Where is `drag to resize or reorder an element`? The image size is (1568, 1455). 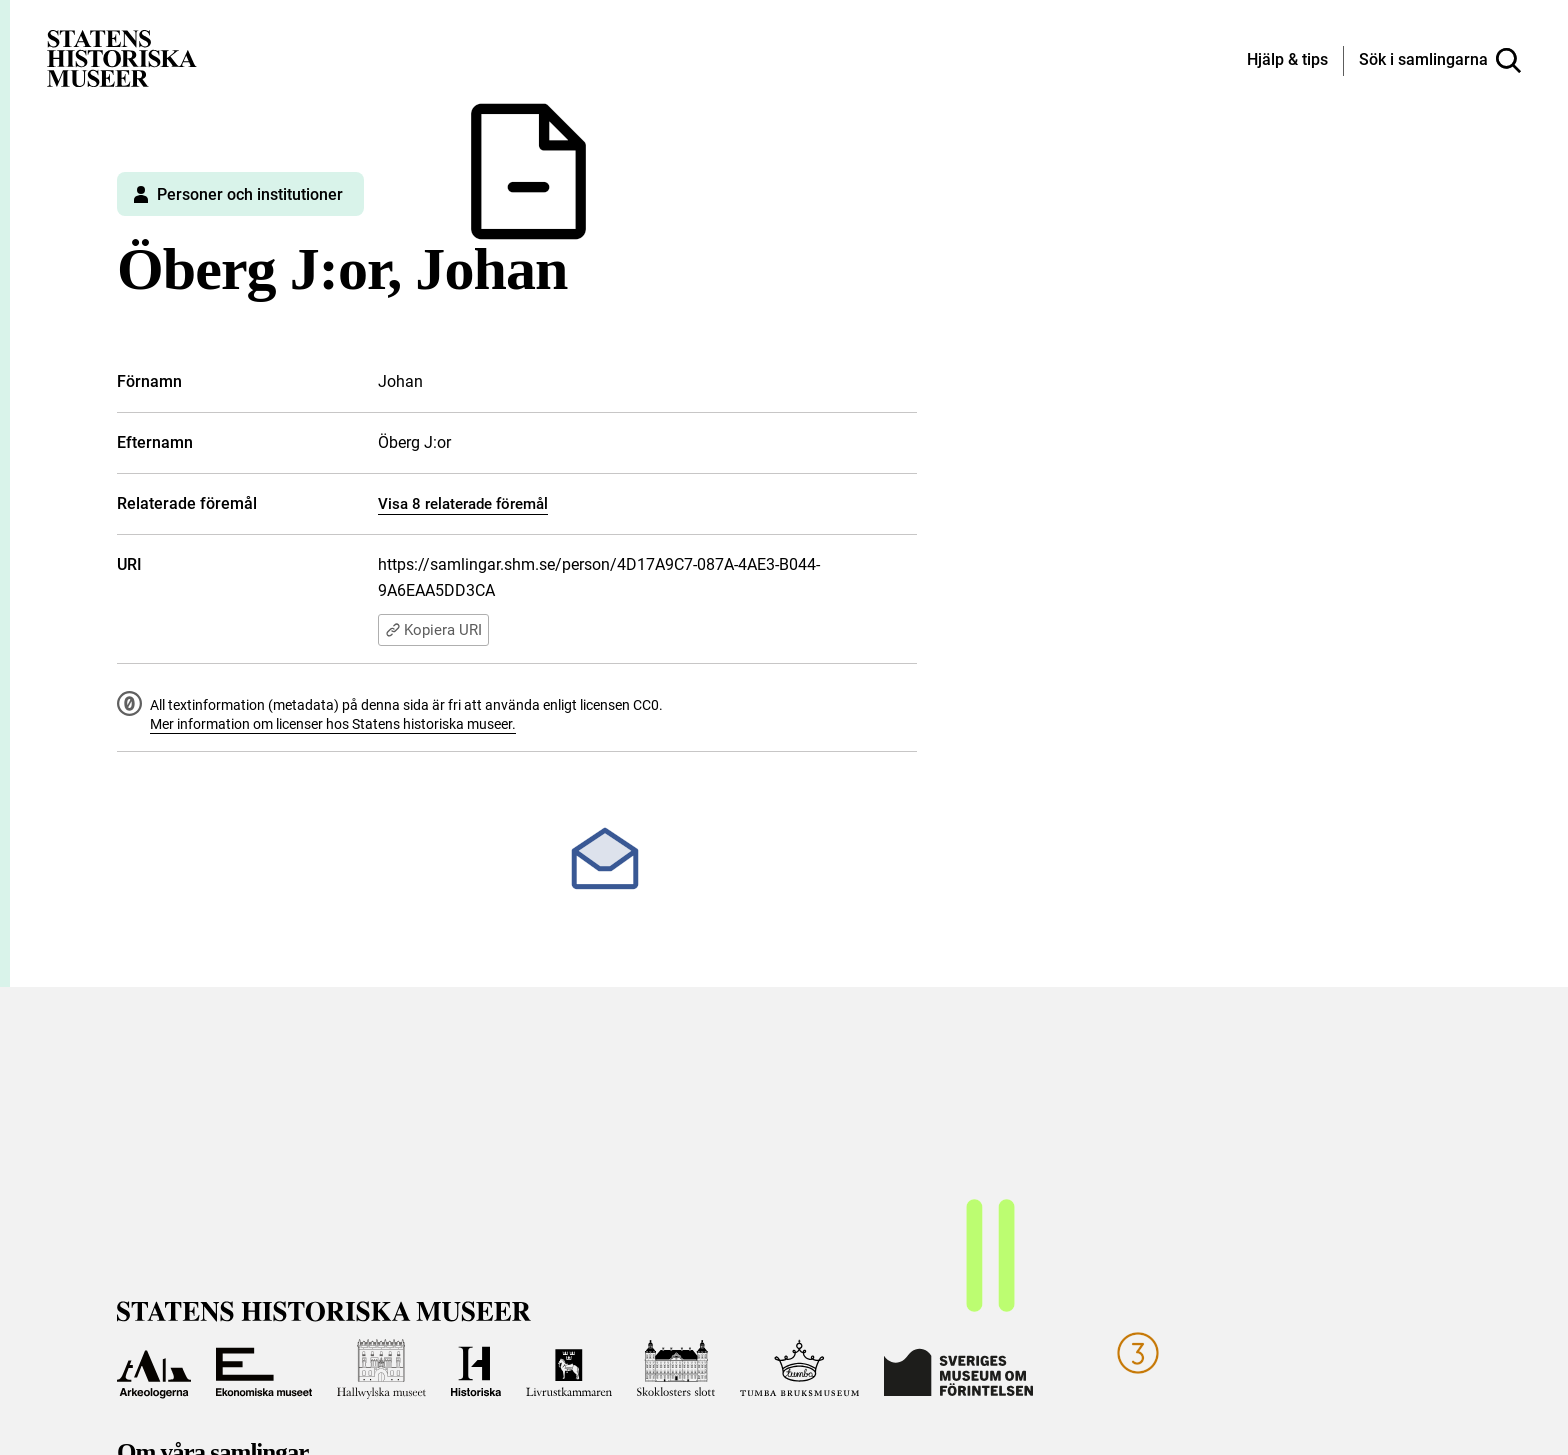 drag to resize or reorder an element is located at coordinates (990, 1255).